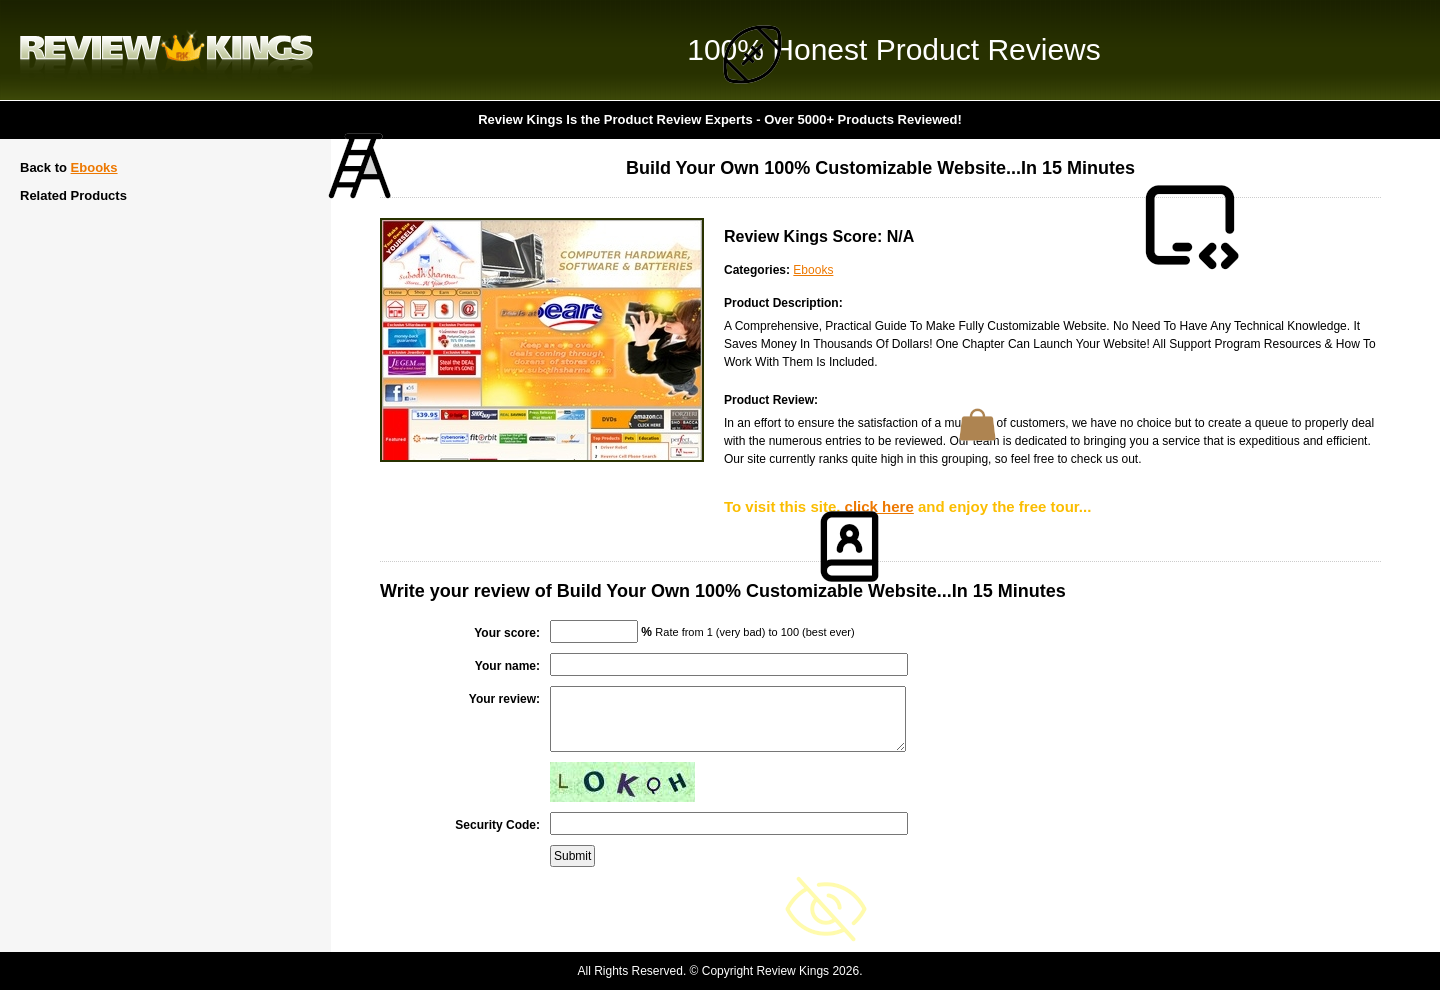  Describe the element at coordinates (1190, 225) in the screenshot. I see `open code editor on tablet device` at that location.